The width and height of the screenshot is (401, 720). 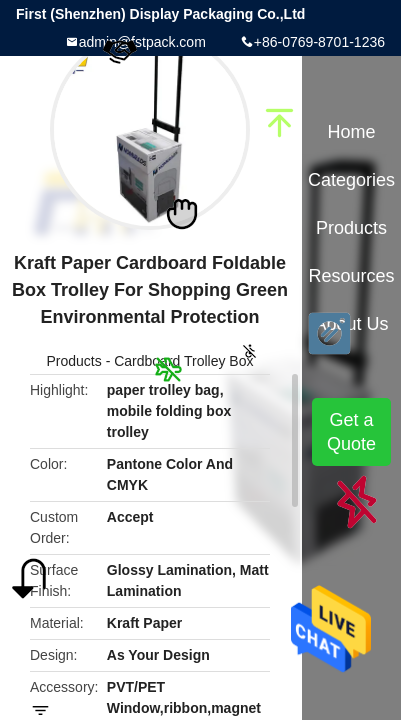 What do you see at coordinates (168, 369) in the screenshot?
I see `disable airplane mode` at bounding box center [168, 369].